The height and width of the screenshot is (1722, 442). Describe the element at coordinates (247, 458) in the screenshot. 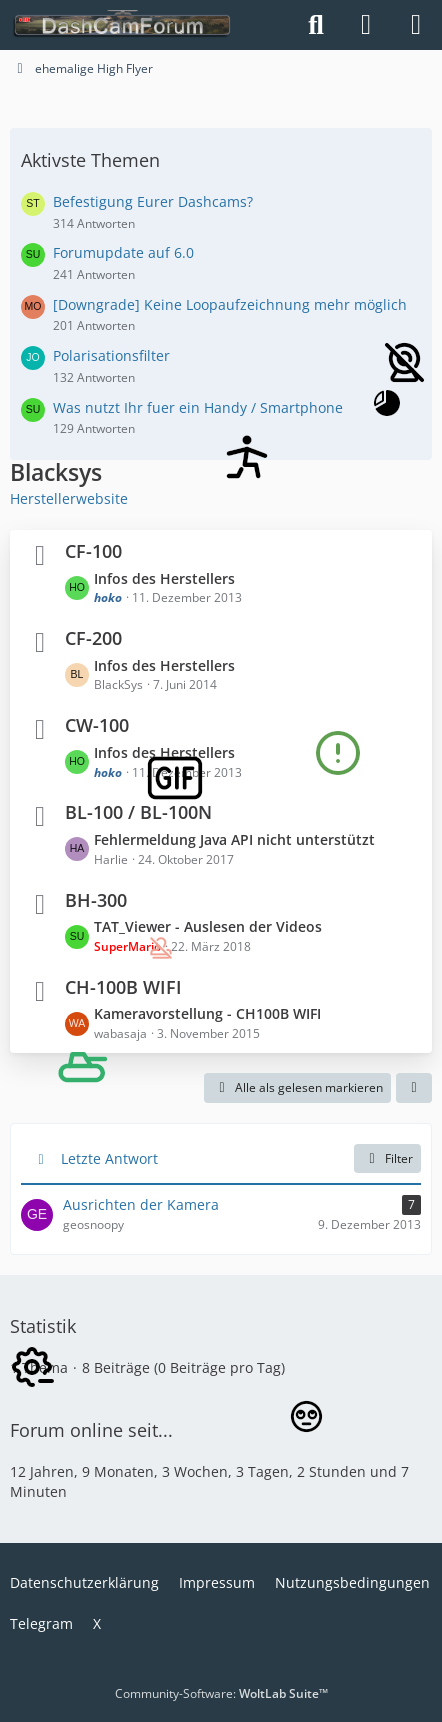

I see `access yoga or stretching exercises` at that location.